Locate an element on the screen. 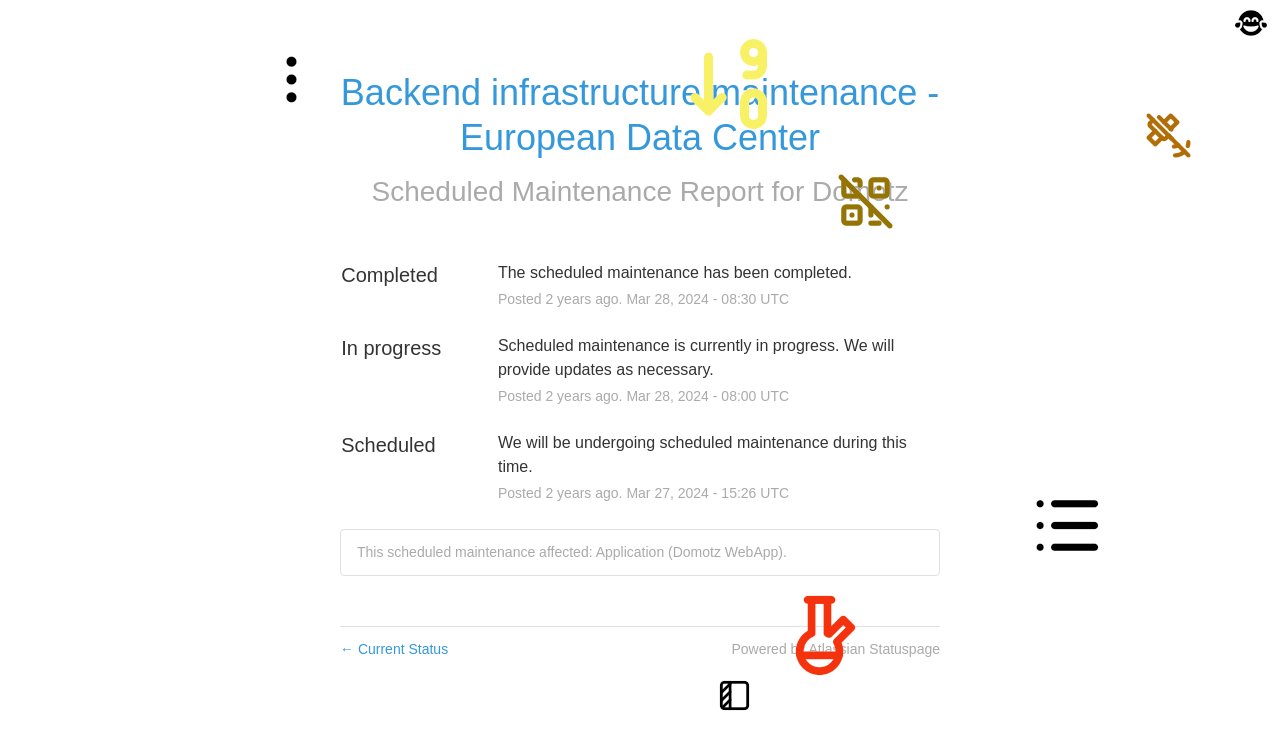 The width and height of the screenshot is (1280, 730). react with laughing emoji is located at coordinates (1251, 23).